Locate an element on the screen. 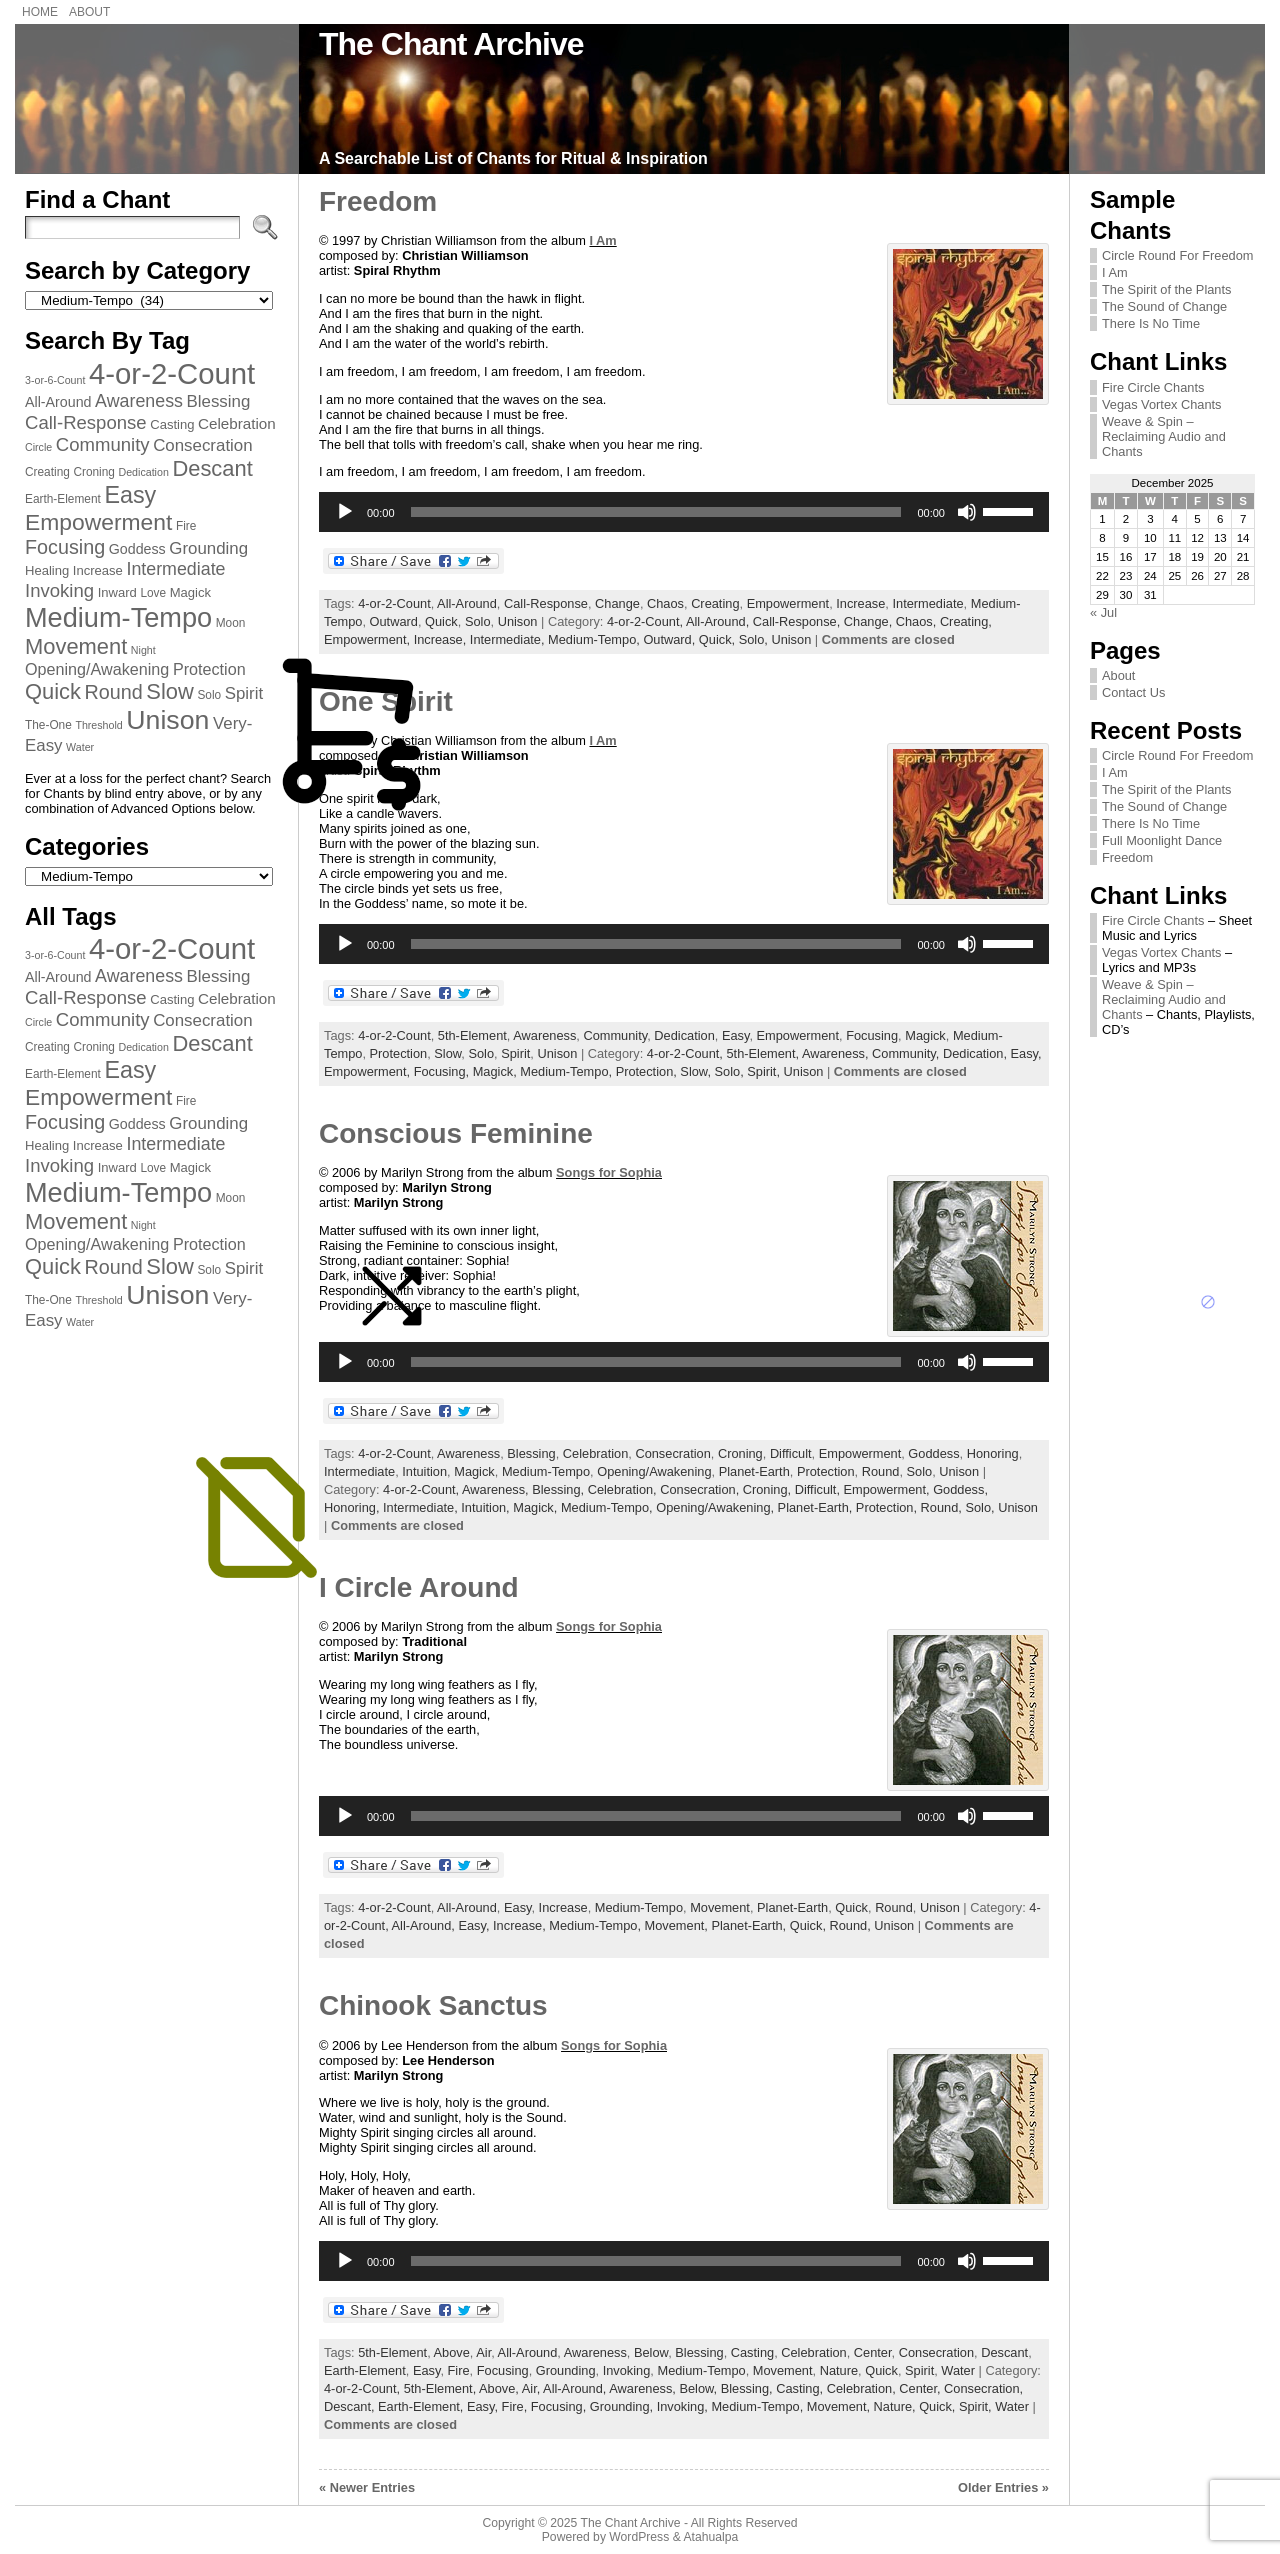 The image size is (1280, 2554). view cart total or pricing is located at coordinates (348, 731).